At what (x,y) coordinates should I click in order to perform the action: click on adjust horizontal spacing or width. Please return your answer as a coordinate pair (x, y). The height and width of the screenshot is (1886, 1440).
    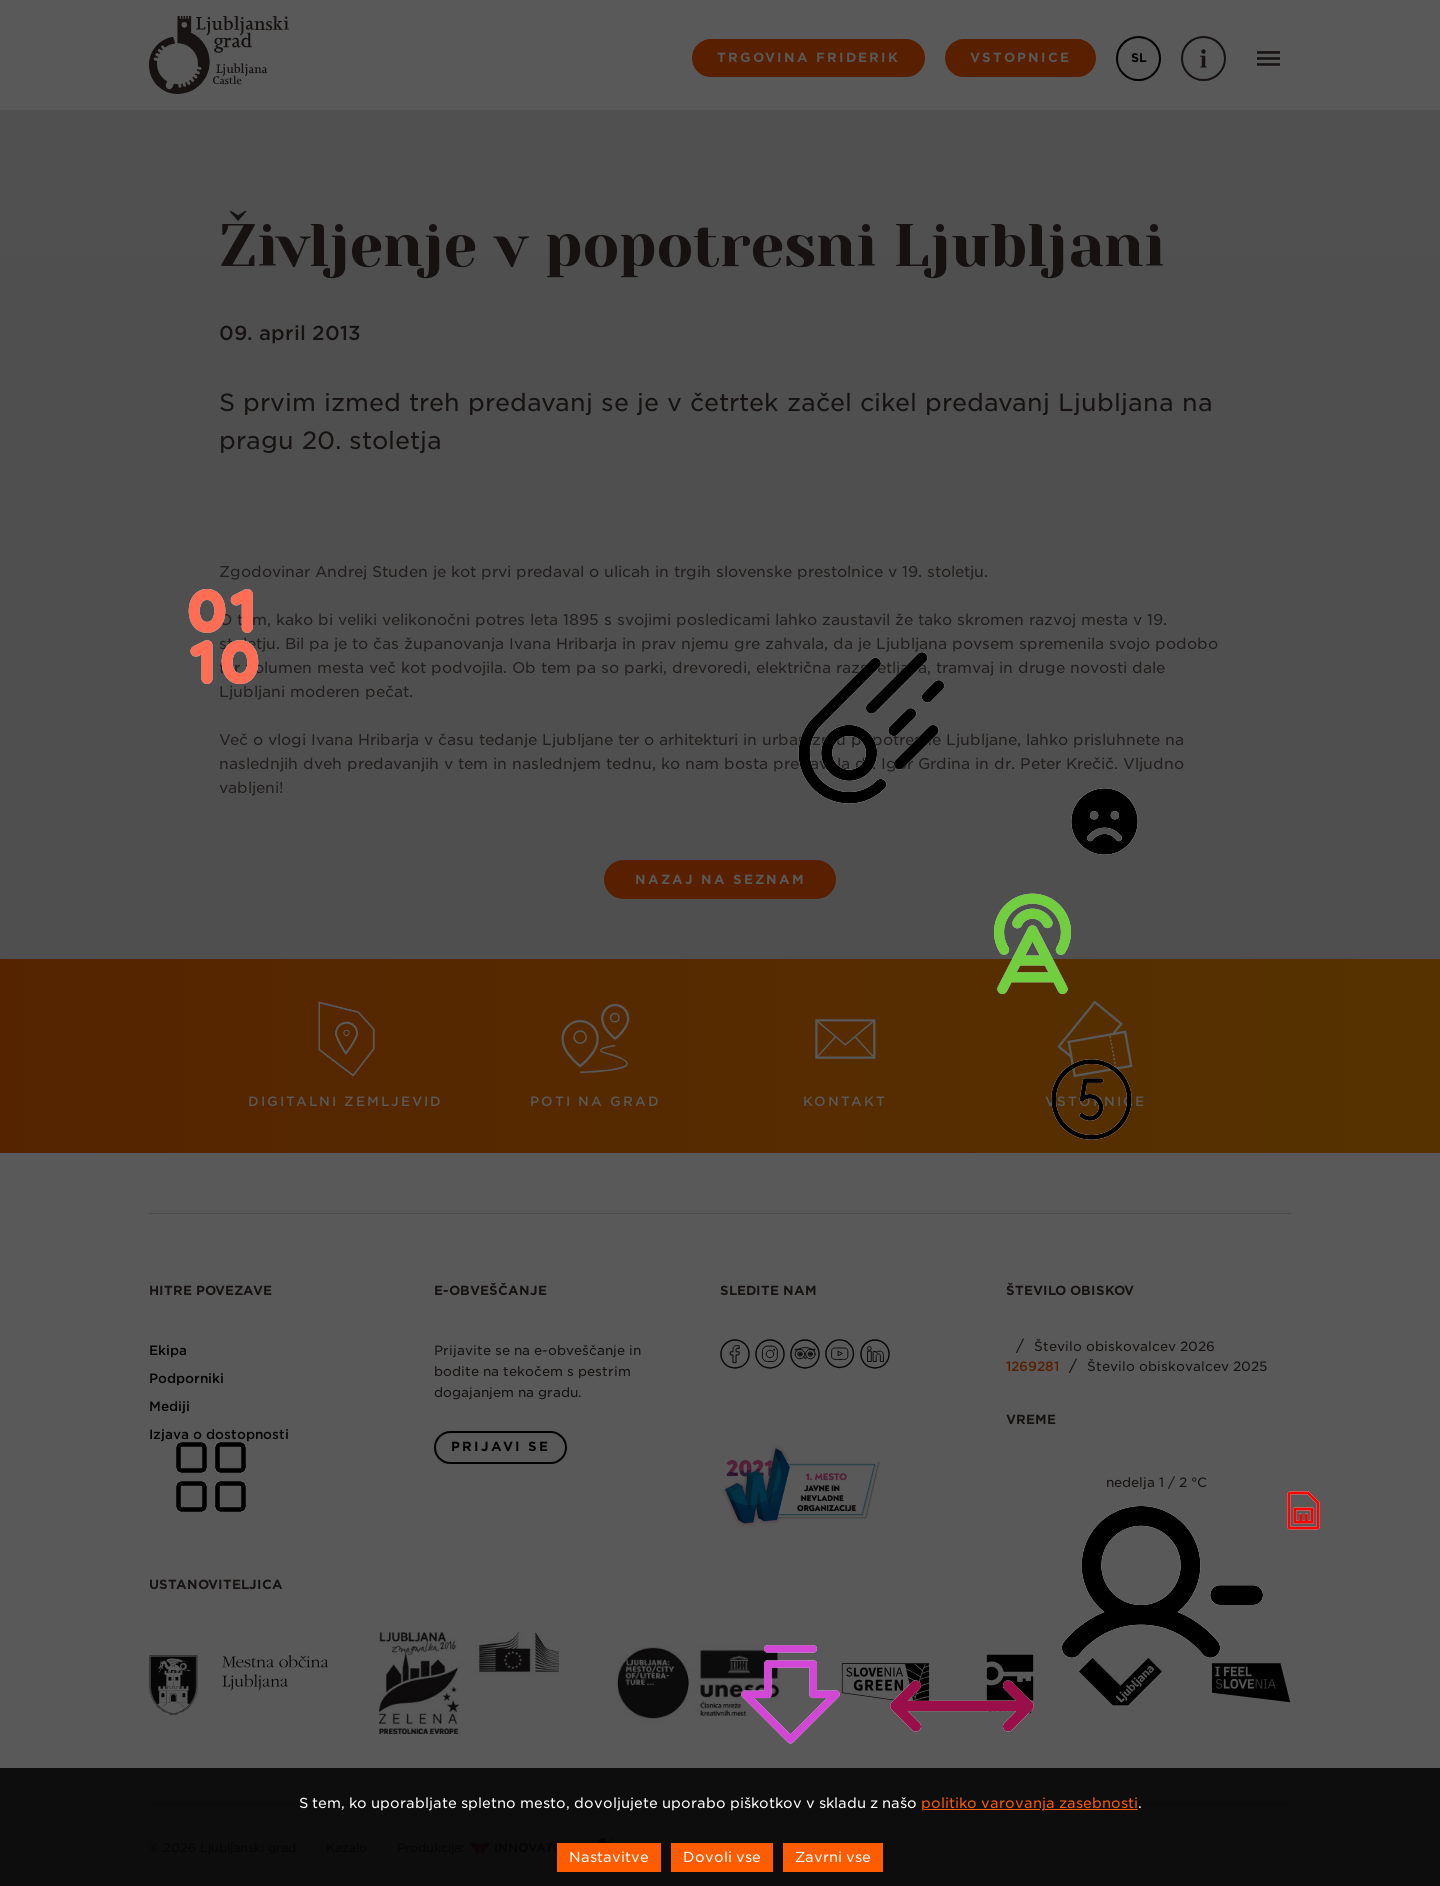
    Looking at the image, I should click on (962, 1706).